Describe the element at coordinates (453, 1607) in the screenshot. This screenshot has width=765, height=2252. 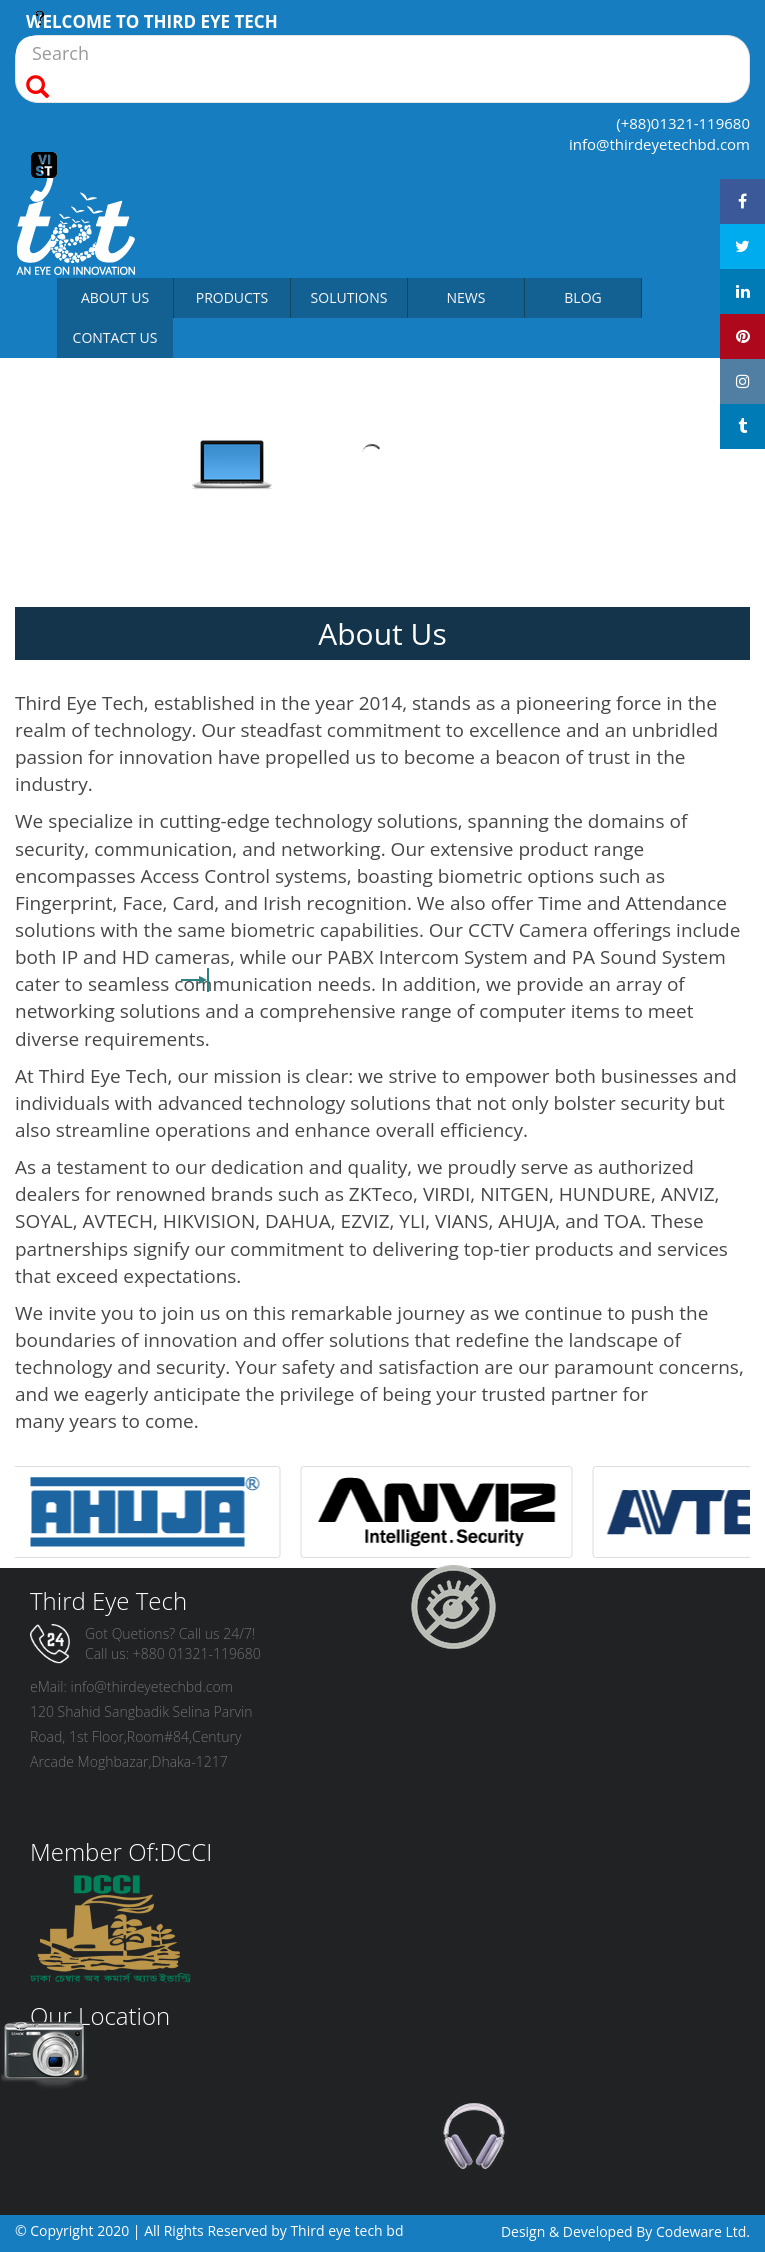
I see `indicates private browsing mode is active` at that location.